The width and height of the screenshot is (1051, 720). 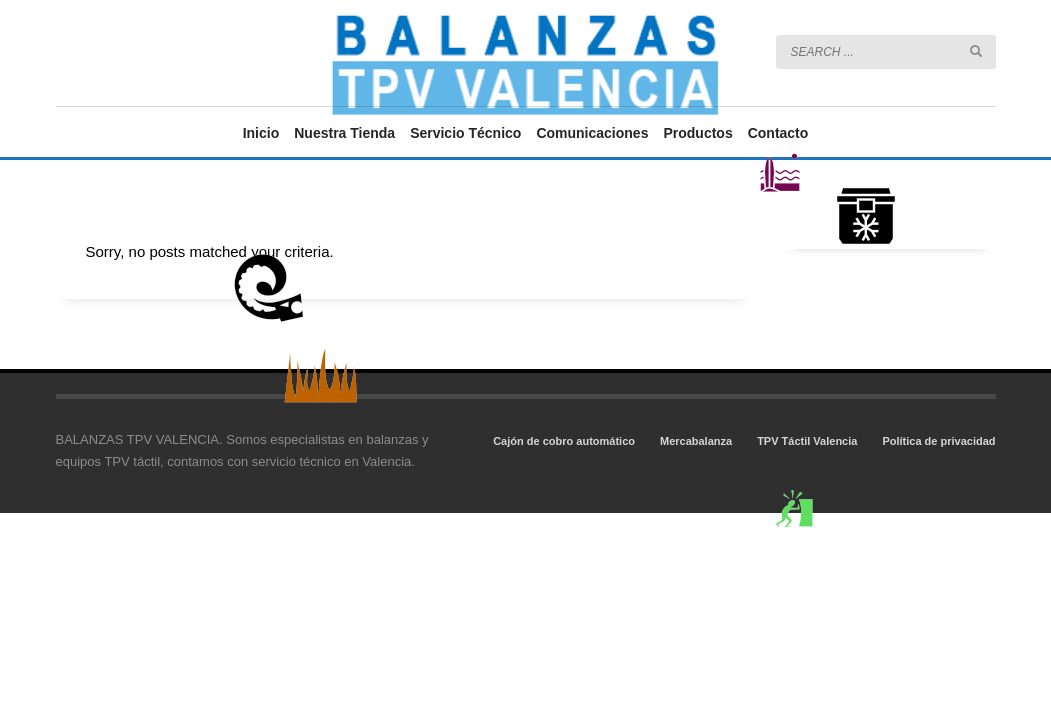 I want to click on access surfing or water sports activities, so click(x=780, y=172).